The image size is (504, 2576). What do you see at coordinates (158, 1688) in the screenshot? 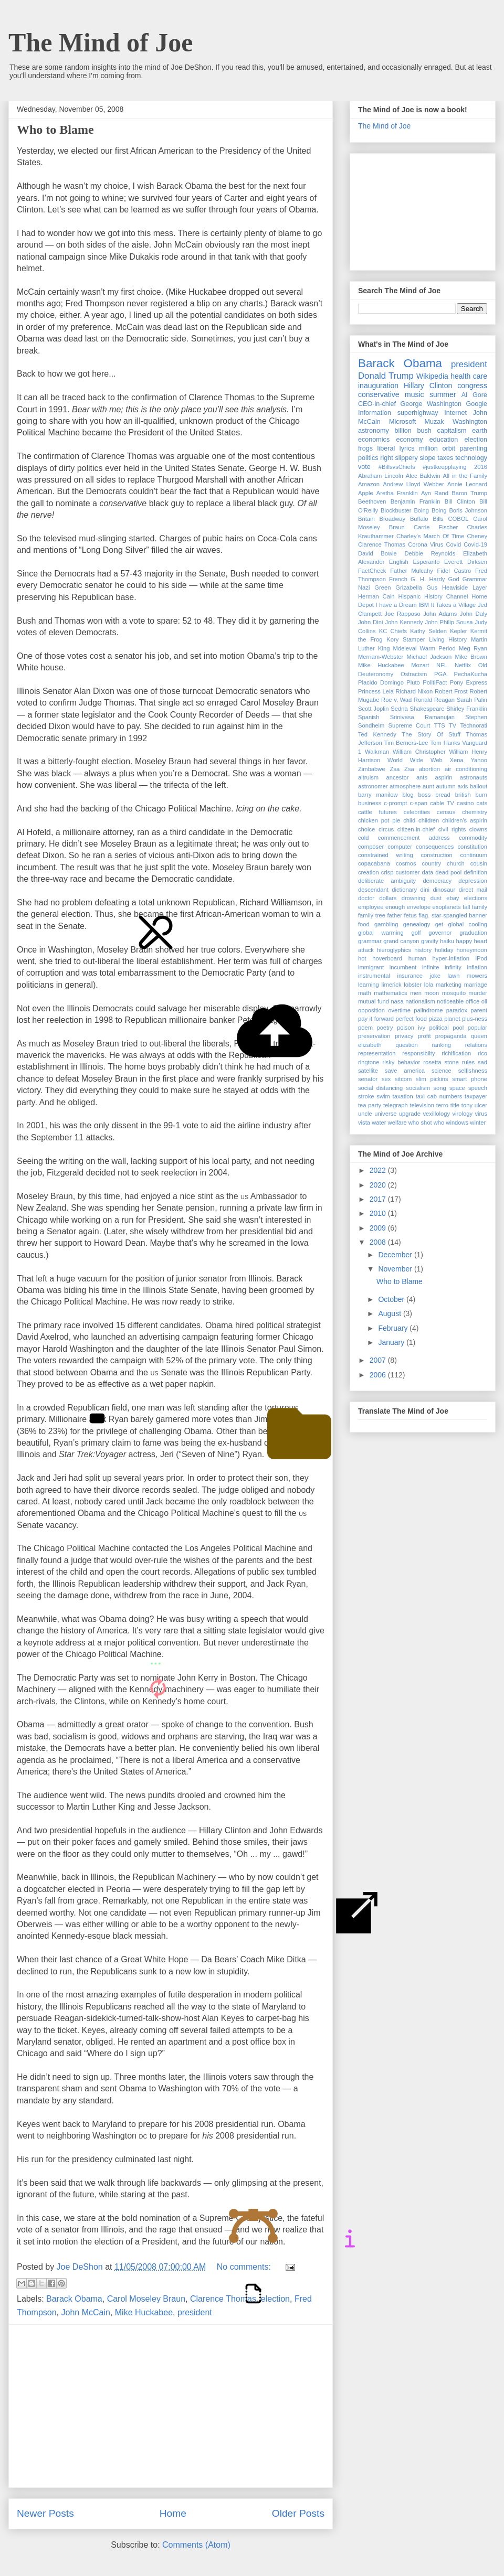
I see `refresh the current page or content` at bounding box center [158, 1688].